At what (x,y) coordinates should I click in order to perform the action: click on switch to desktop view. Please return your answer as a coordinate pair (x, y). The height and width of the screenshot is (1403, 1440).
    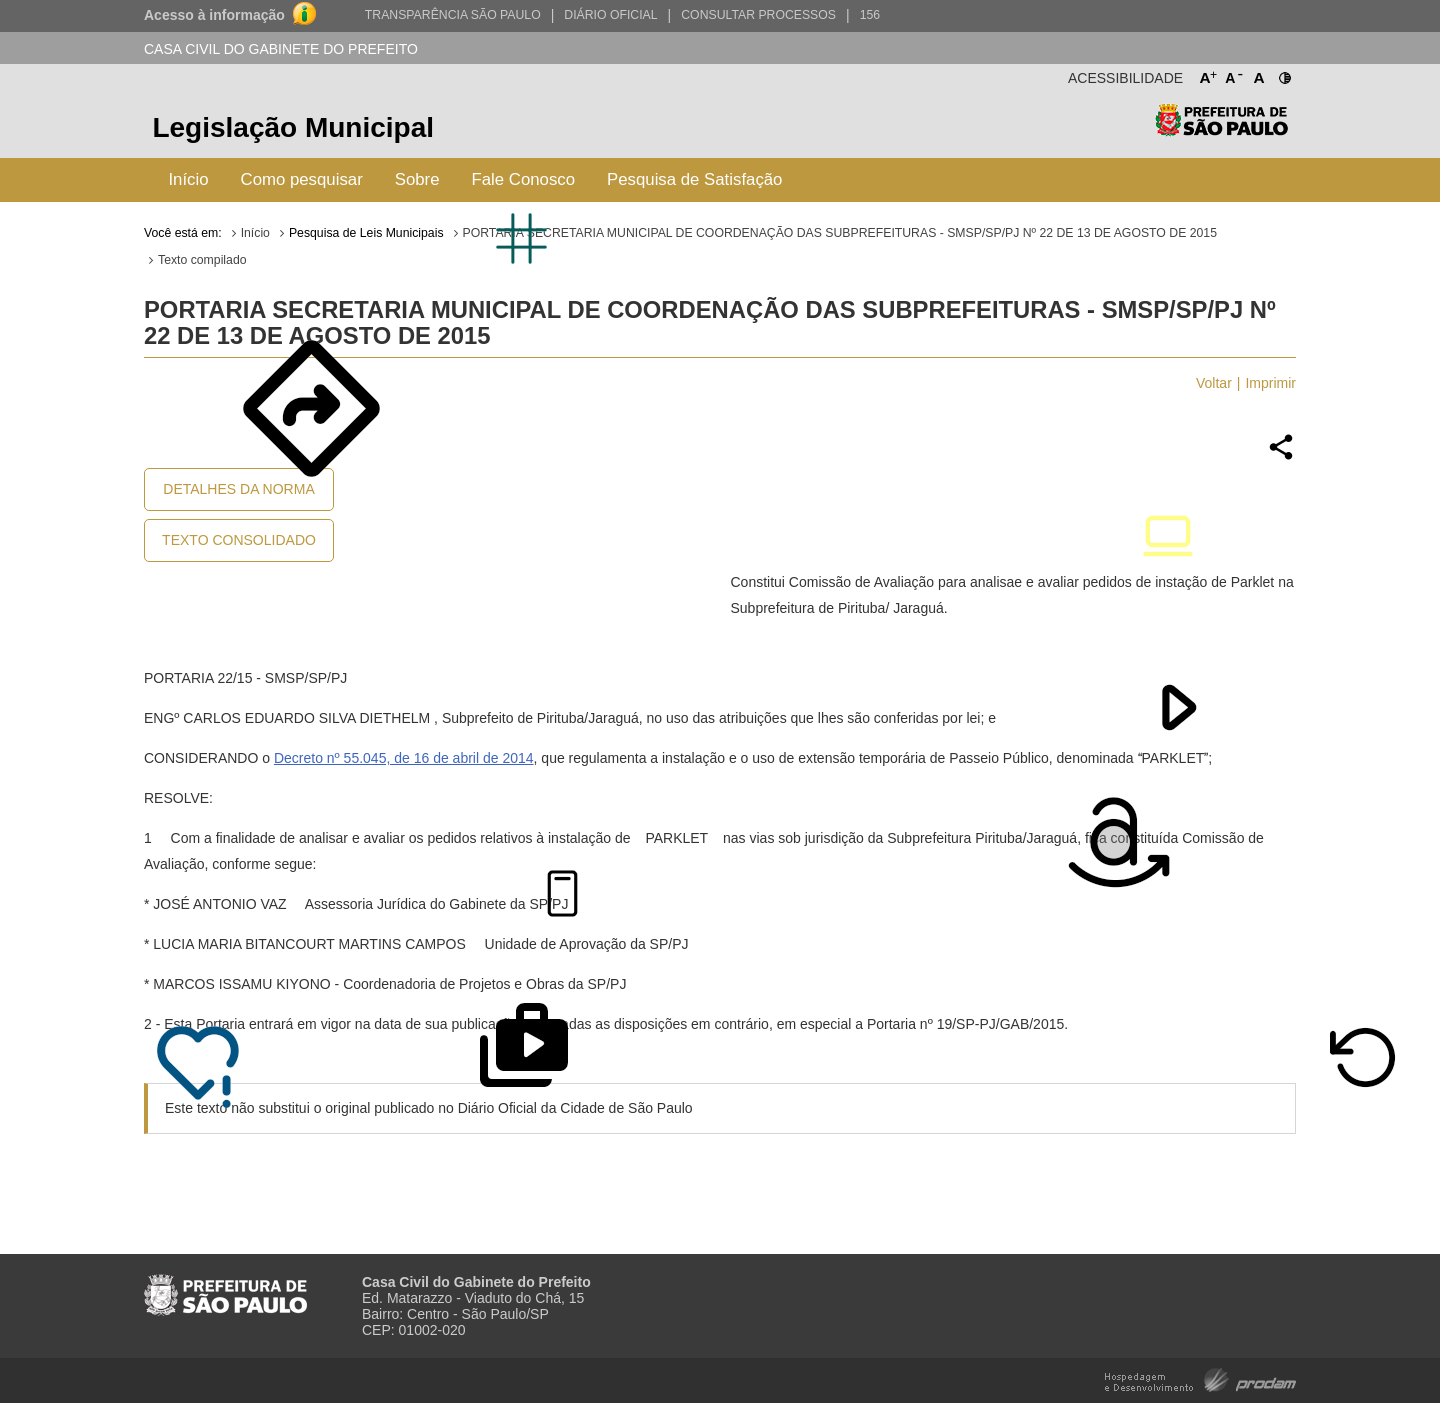
    Looking at the image, I should click on (1168, 536).